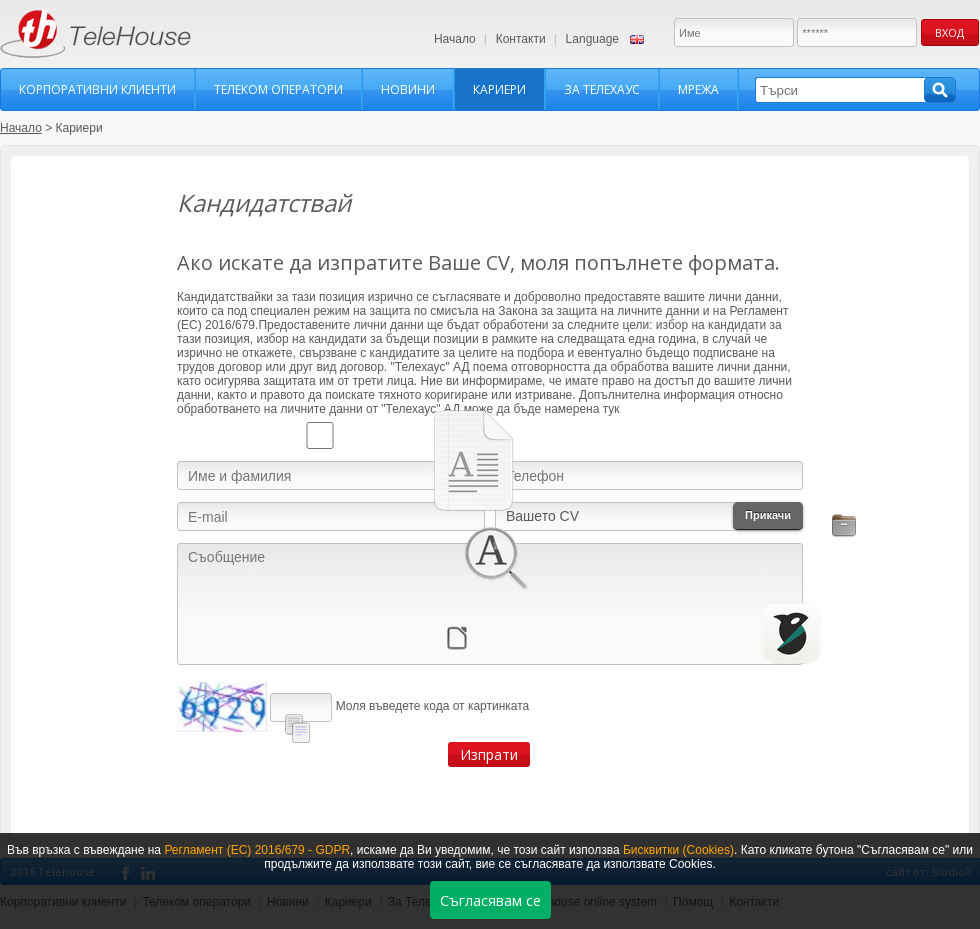 The width and height of the screenshot is (980, 929). What do you see at coordinates (844, 525) in the screenshot?
I see `open the file manager application` at bounding box center [844, 525].